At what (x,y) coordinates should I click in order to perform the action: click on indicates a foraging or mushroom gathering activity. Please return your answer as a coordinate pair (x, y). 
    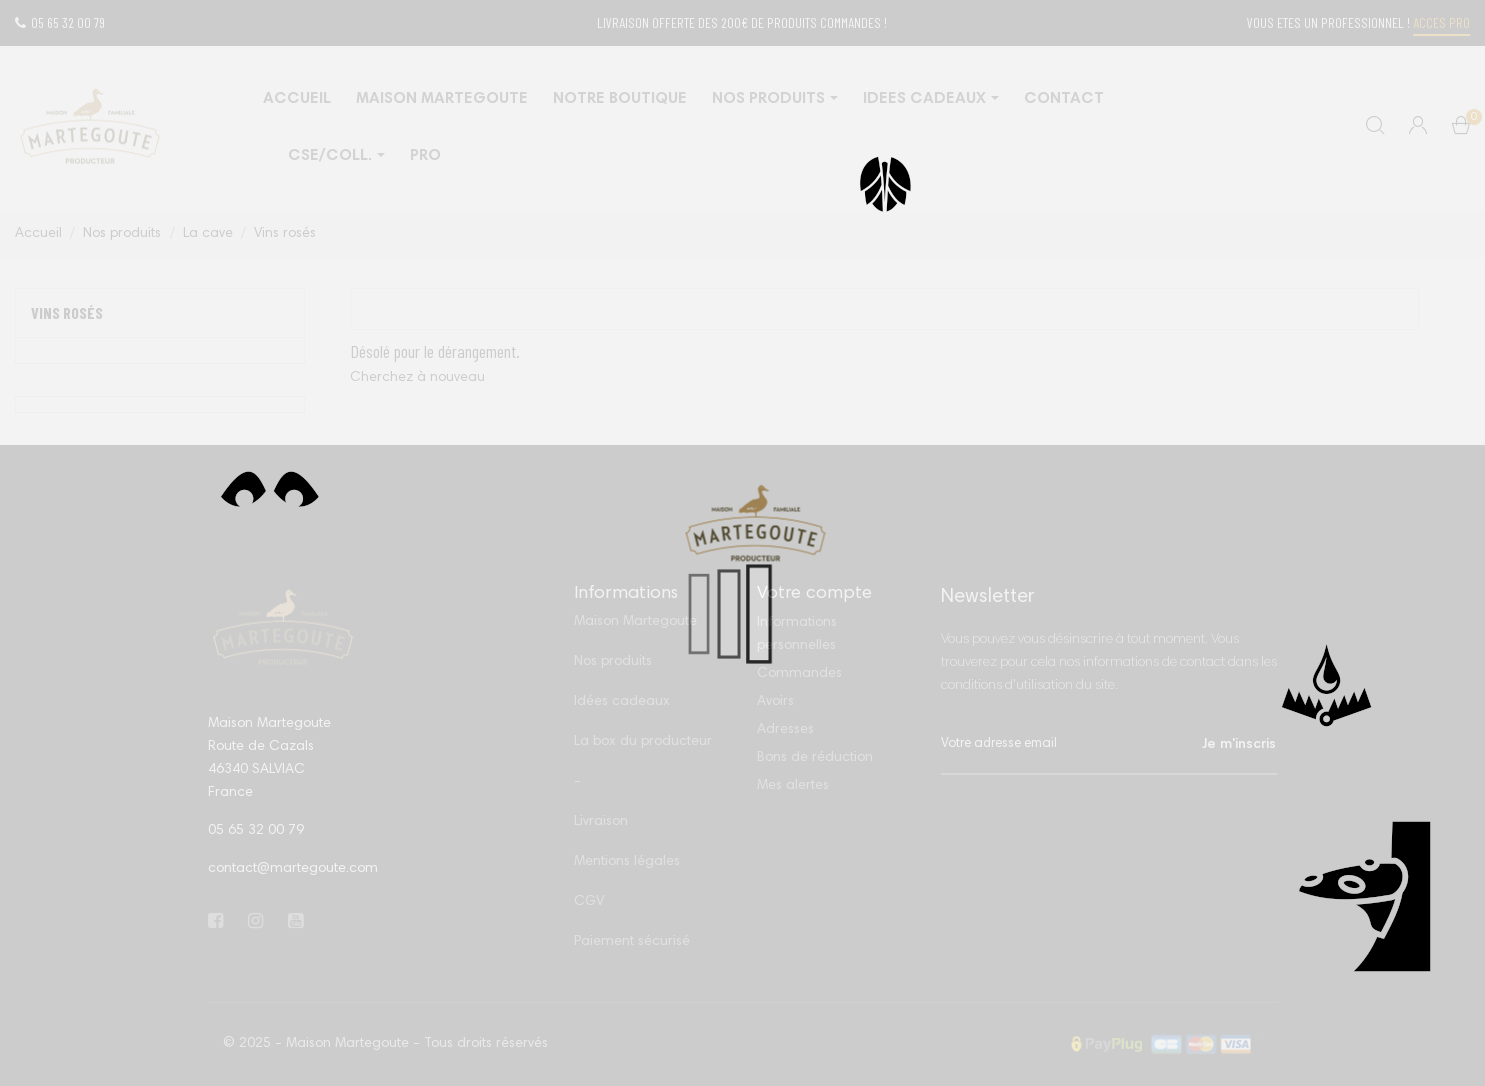
    Looking at the image, I should click on (1355, 896).